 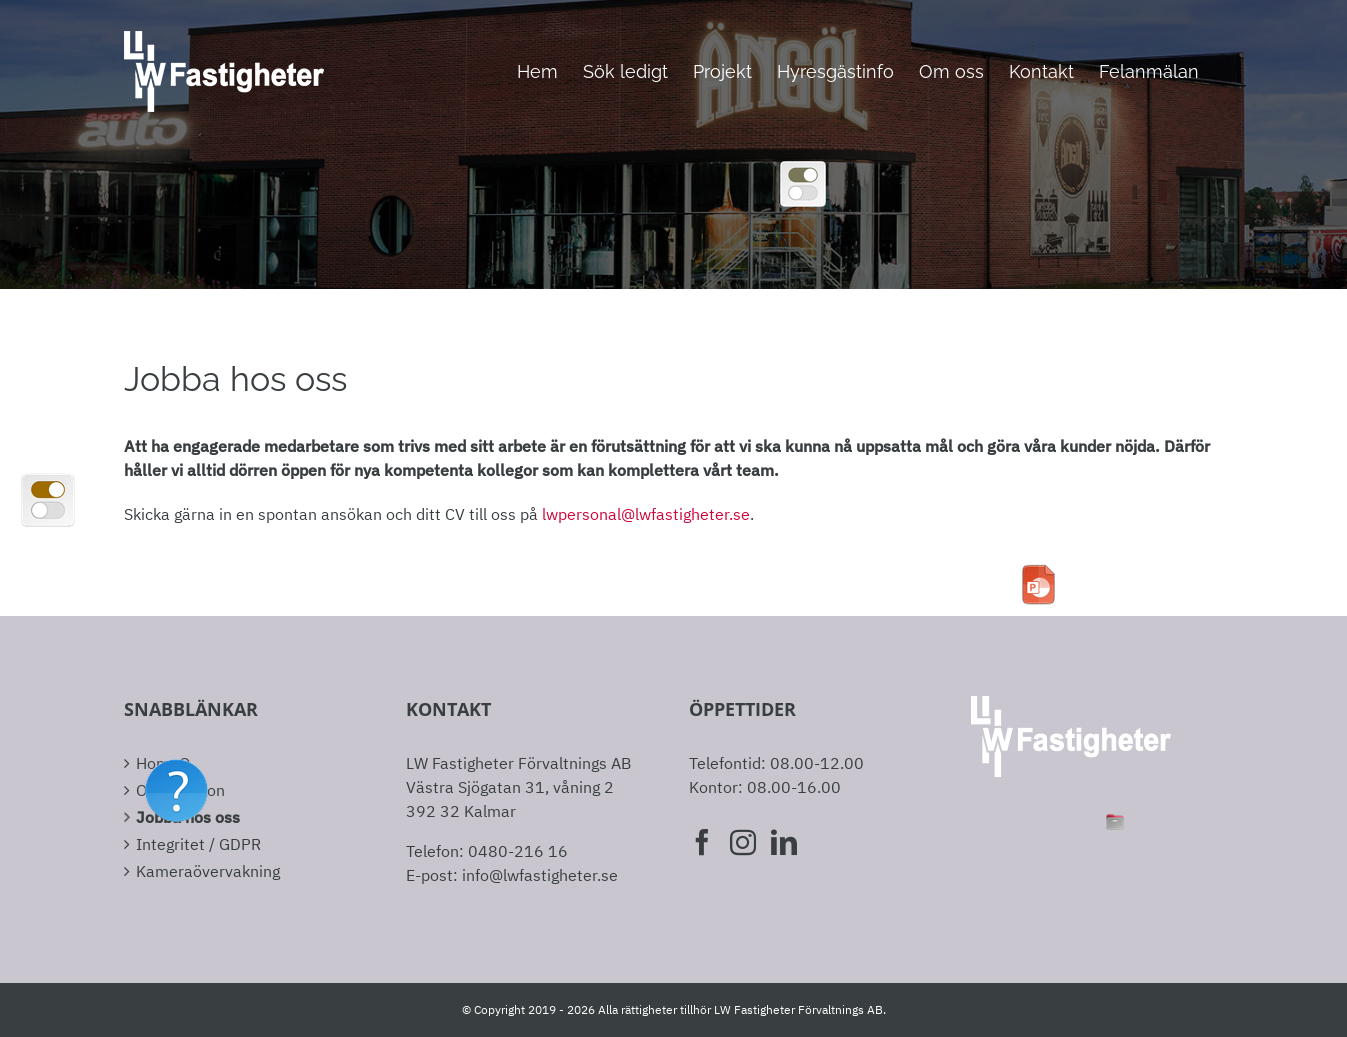 I want to click on open system settings or preferences, so click(x=803, y=184).